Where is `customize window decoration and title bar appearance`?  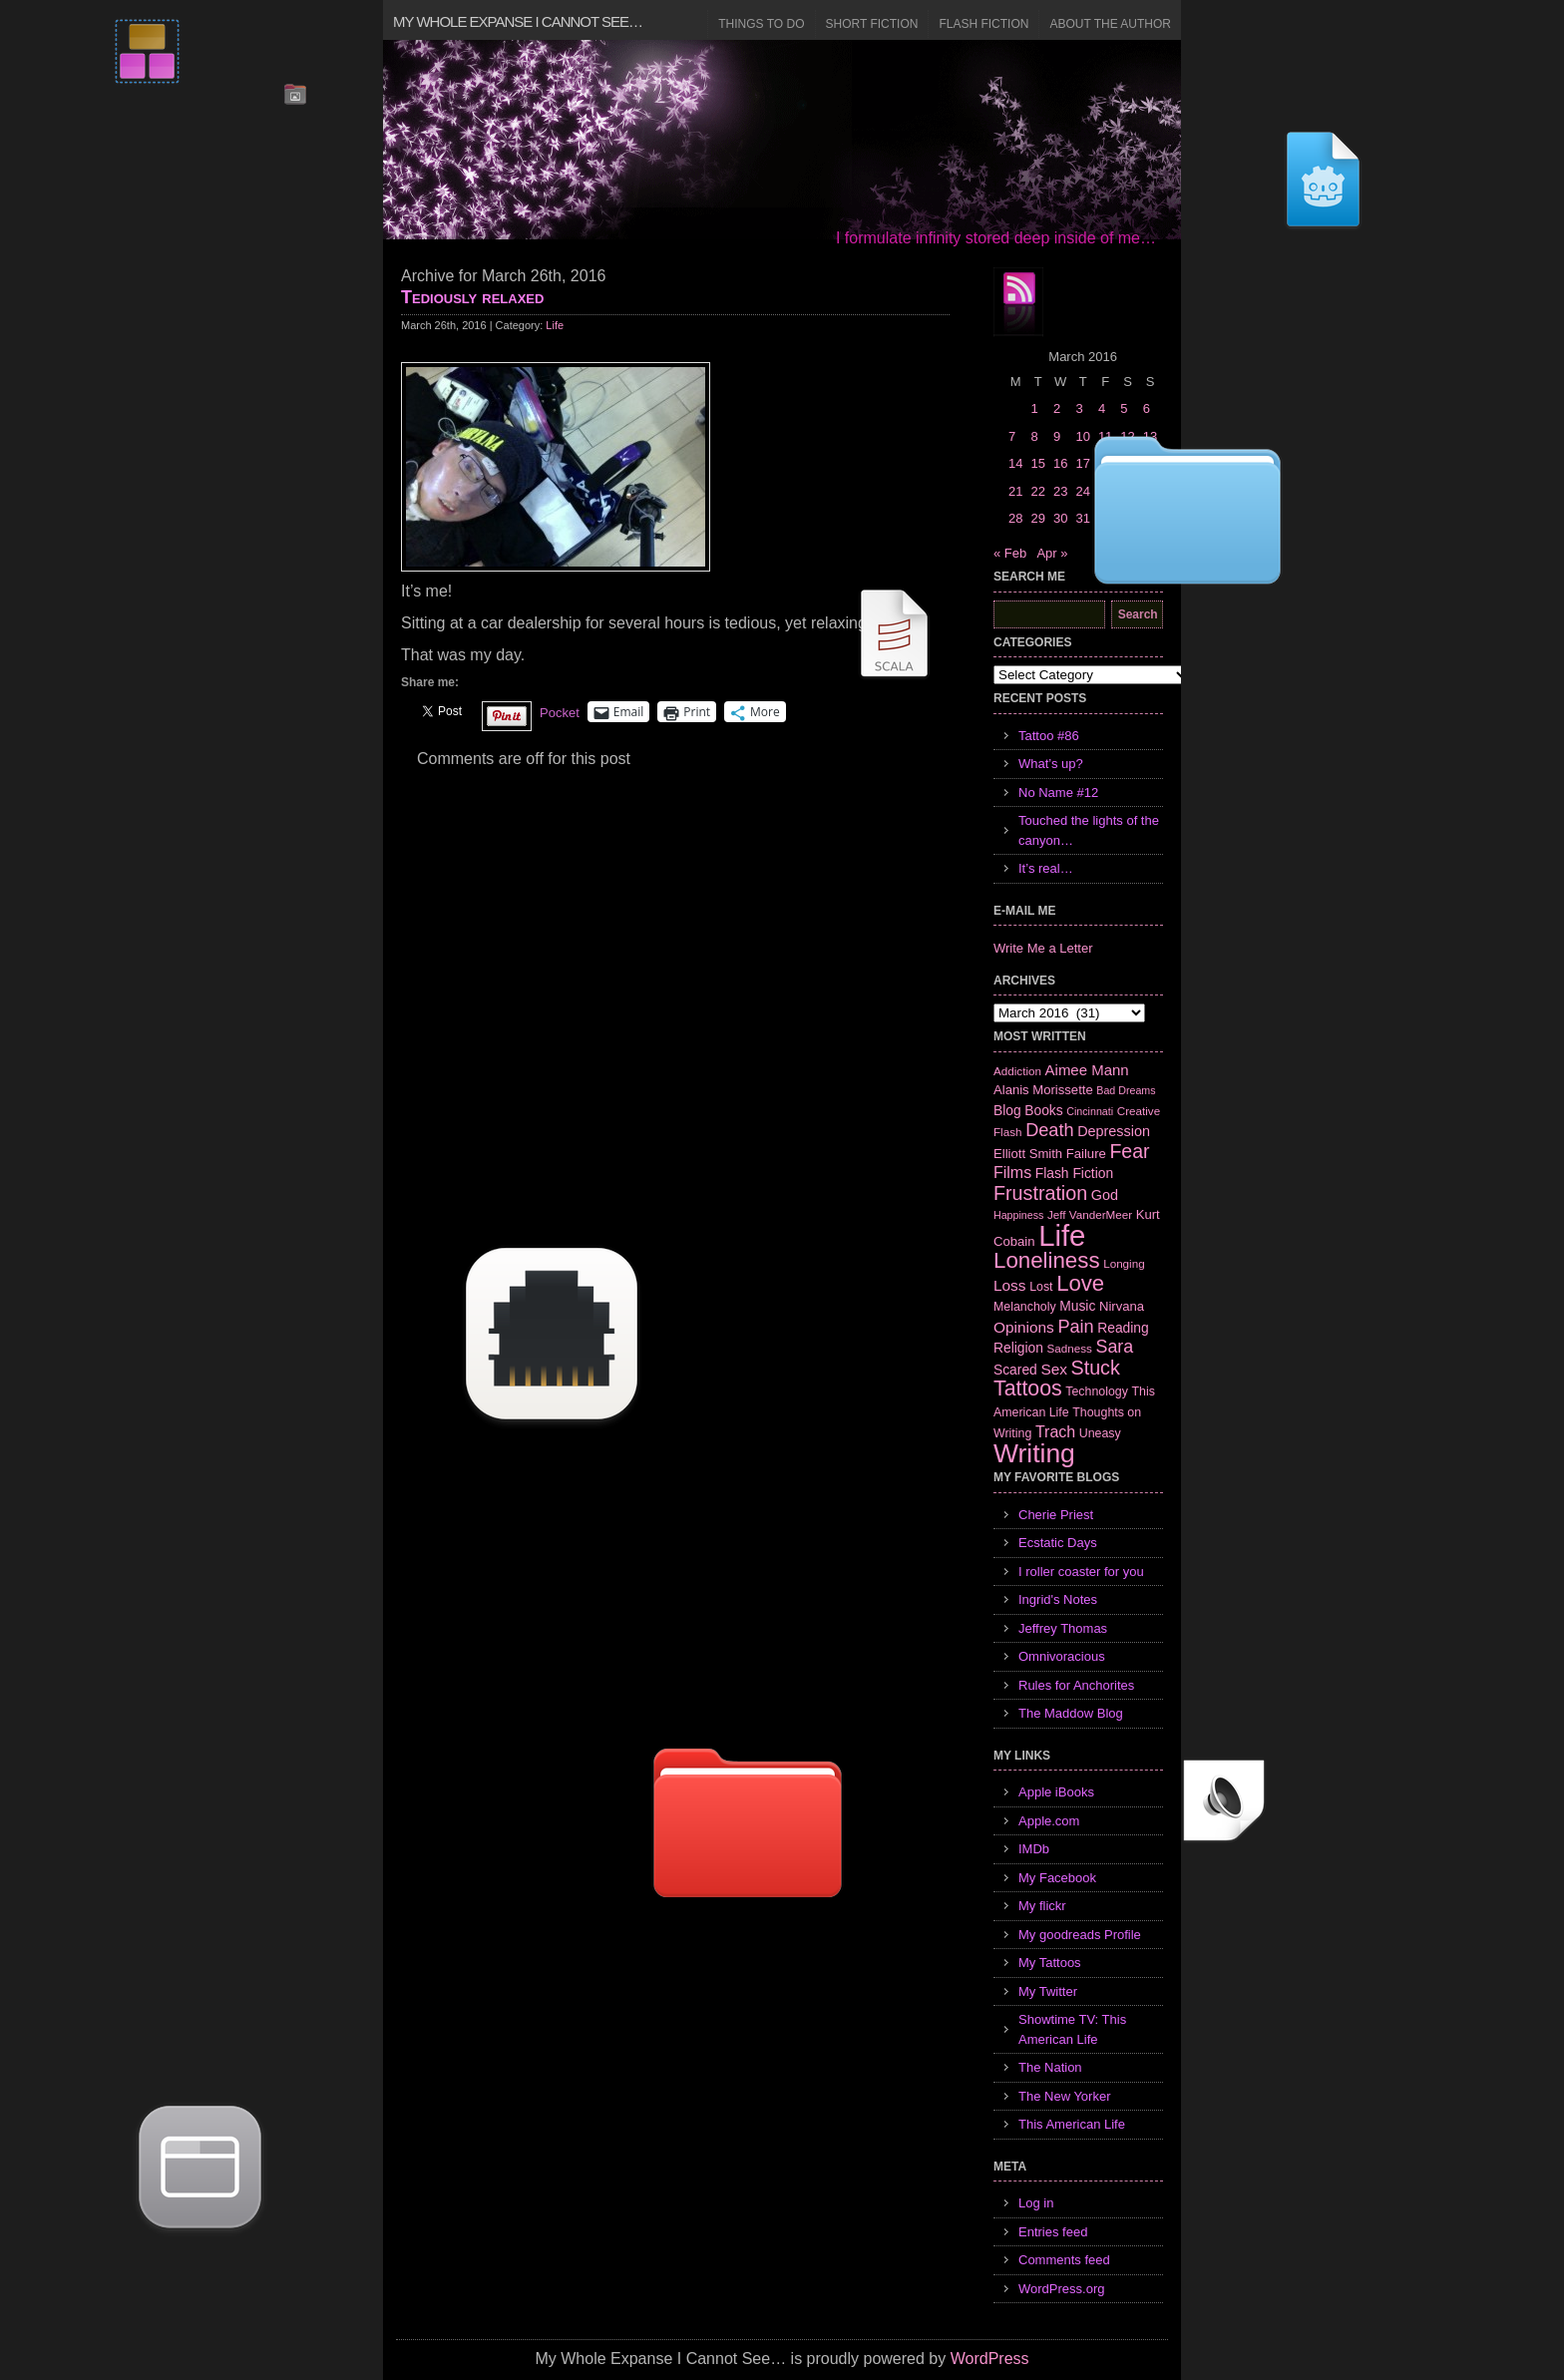 customize window decoration and title bar appearance is located at coordinates (199, 2169).